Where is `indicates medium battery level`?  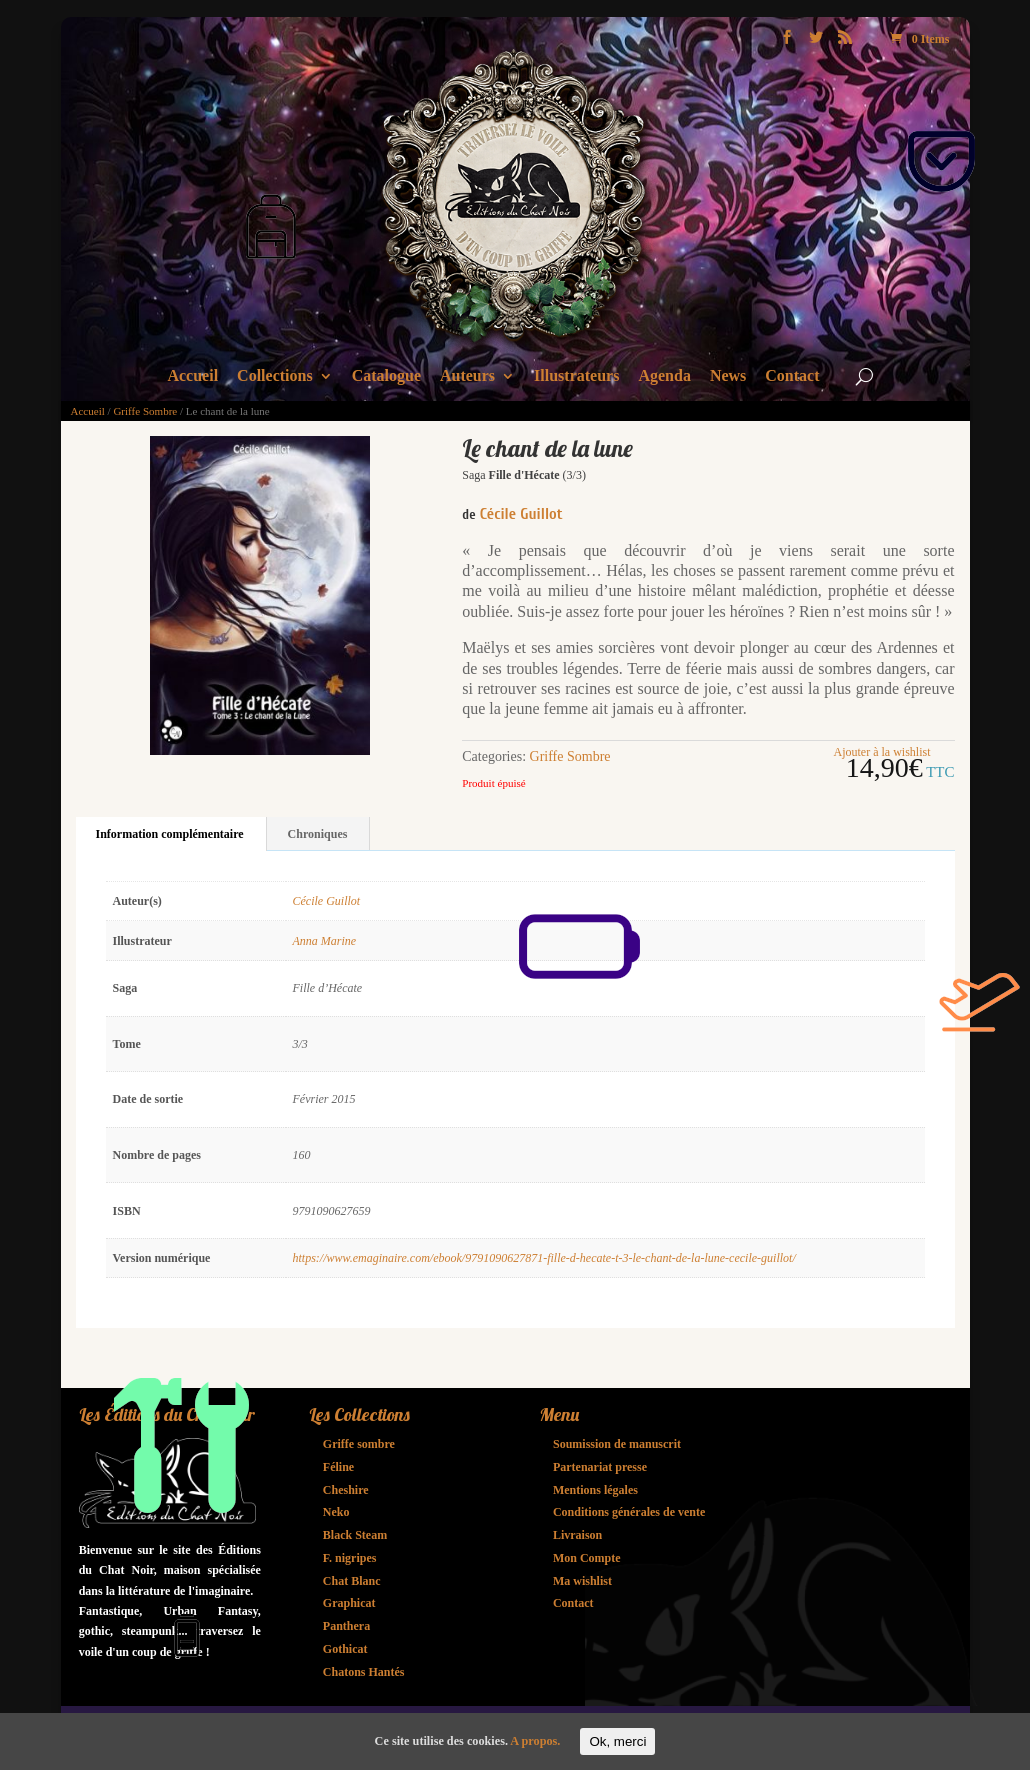 indicates medium battery level is located at coordinates (187, 1636).